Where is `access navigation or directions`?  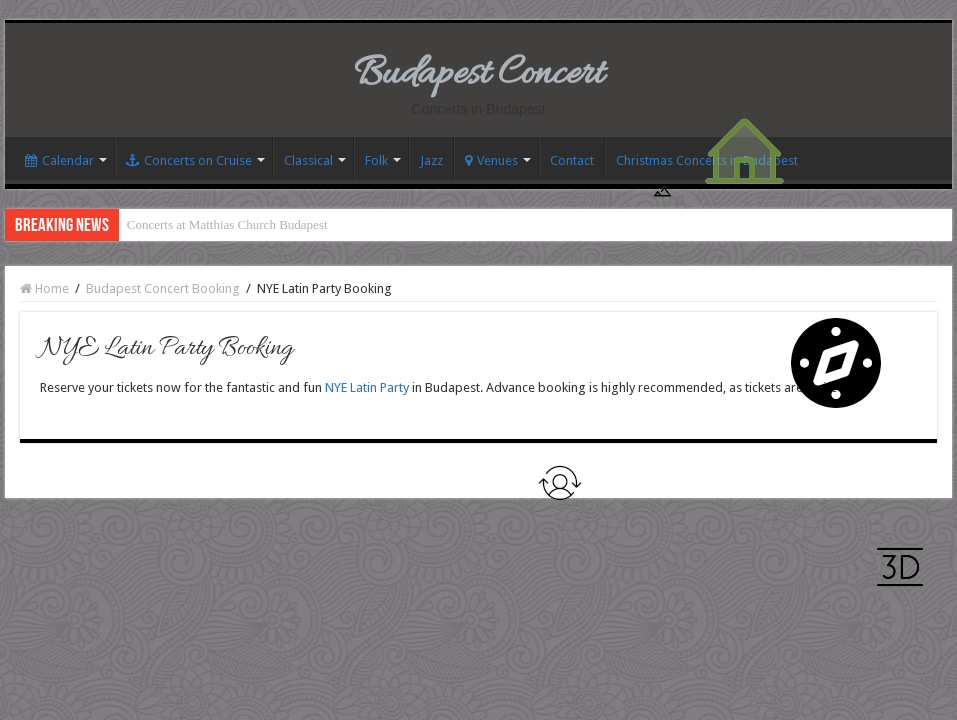
access navigation or directions is located at coordinates (836, 363).